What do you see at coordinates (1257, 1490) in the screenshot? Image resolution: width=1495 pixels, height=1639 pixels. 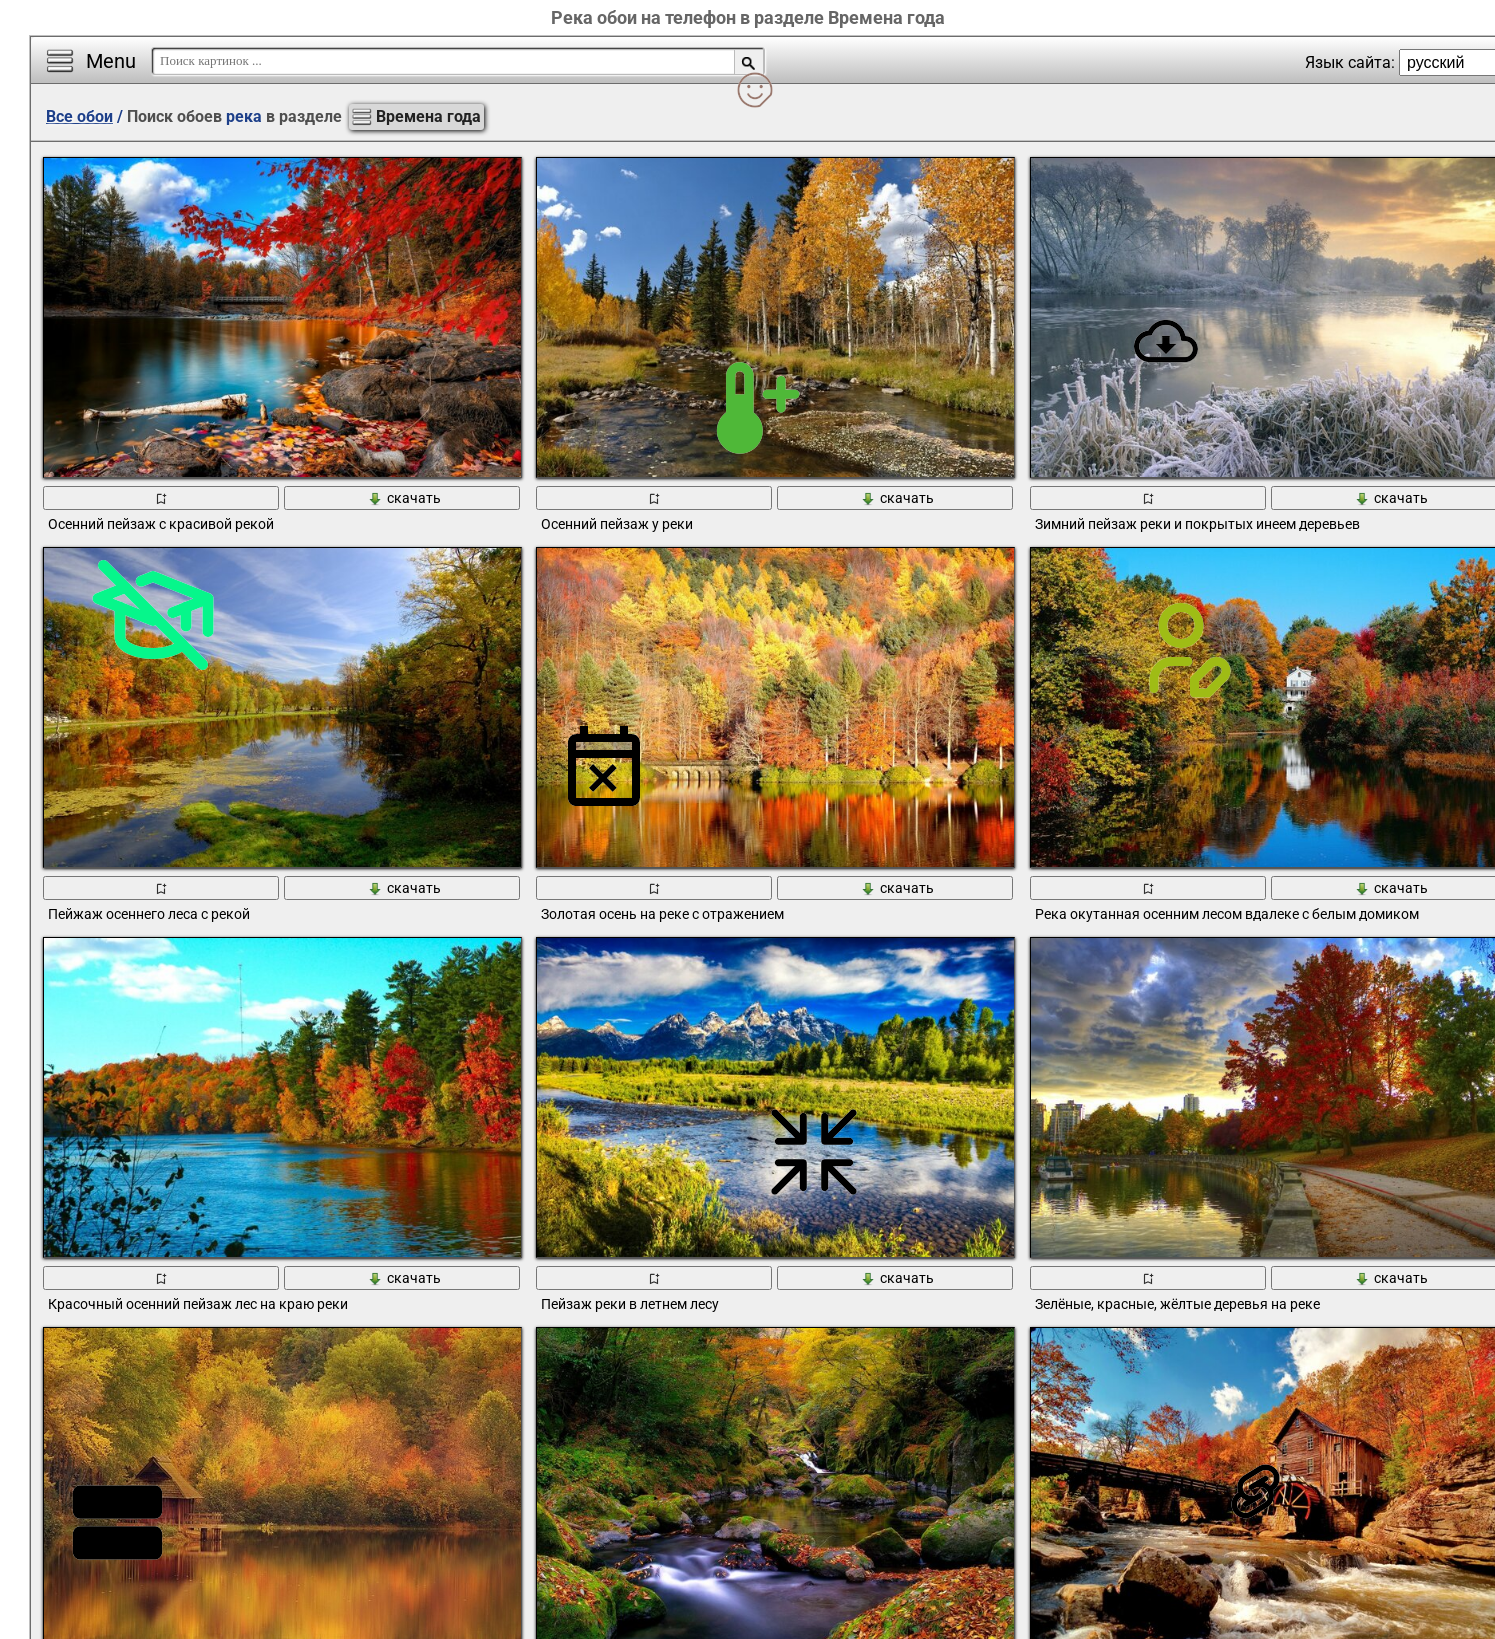 I see `link to Svelte framework documentation or resources` at bounding box center [1257, 1490].